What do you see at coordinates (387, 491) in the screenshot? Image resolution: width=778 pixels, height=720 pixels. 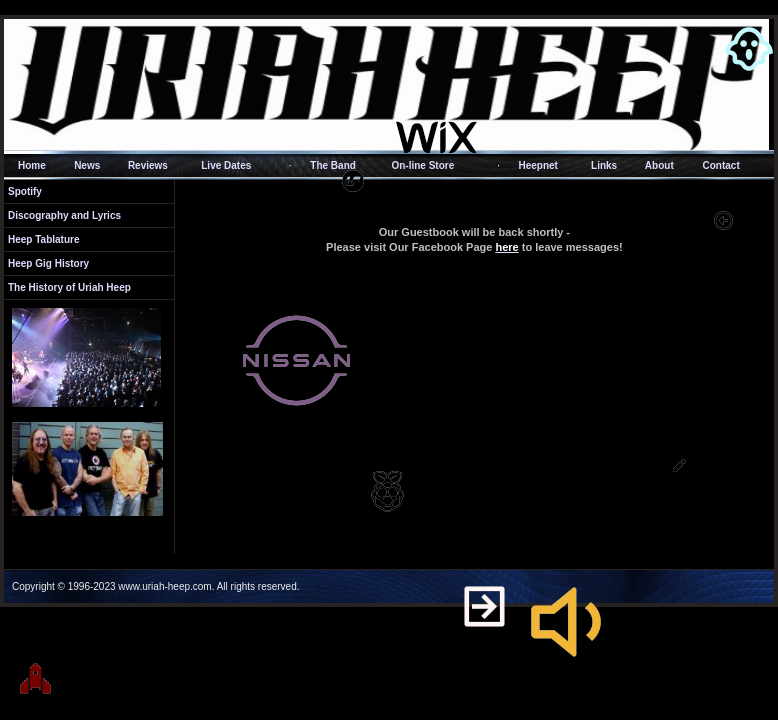 I see `raspberry pi brand logo` at bounding box center [387, 491].